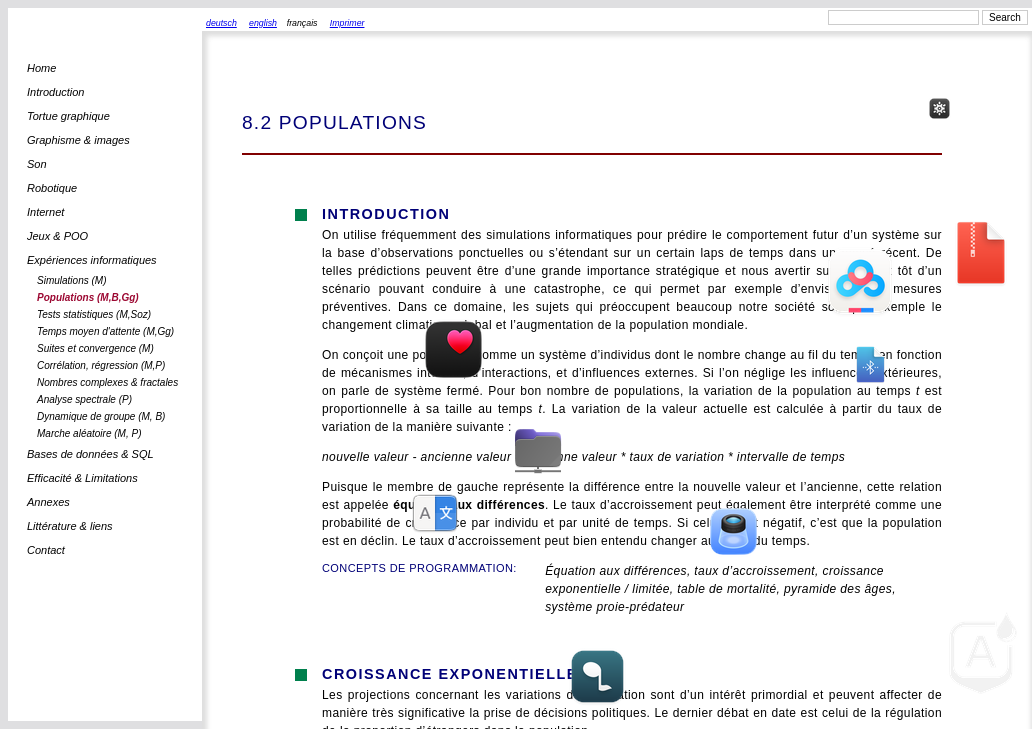  I want to click on open eye of gnome image viewer, so click(733, 531).